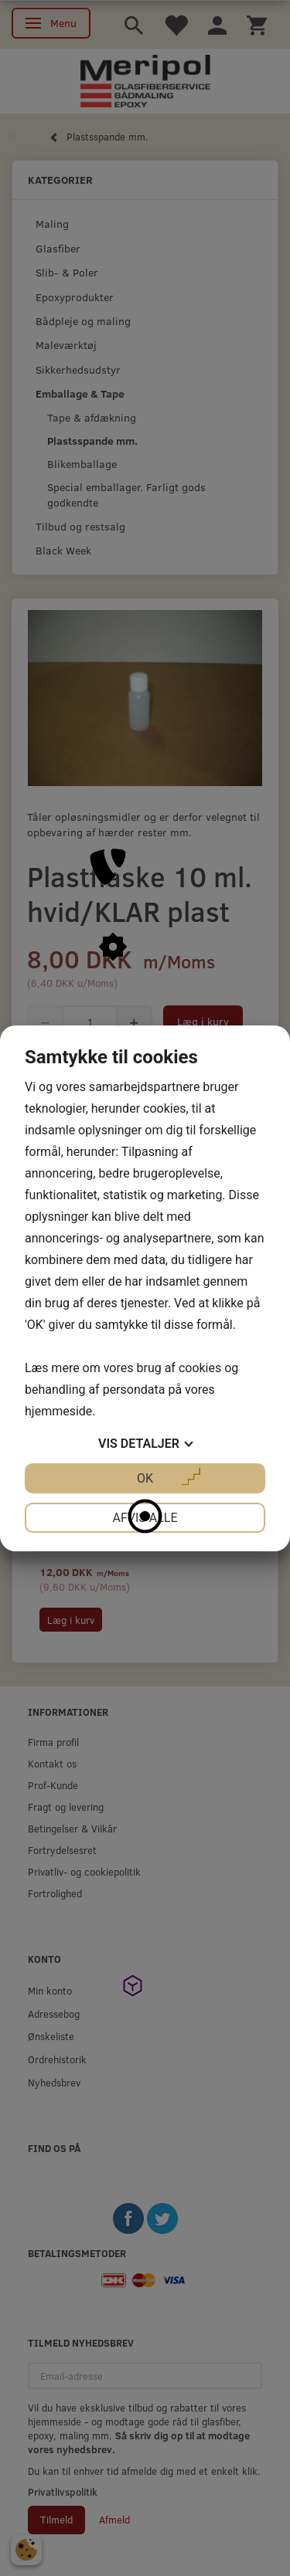 This screenshot has height=2576, width=290. Describe the element at coordinates (191, 1476) in the screenshot. I see `open the FutureLearn online learning platform` at that location.